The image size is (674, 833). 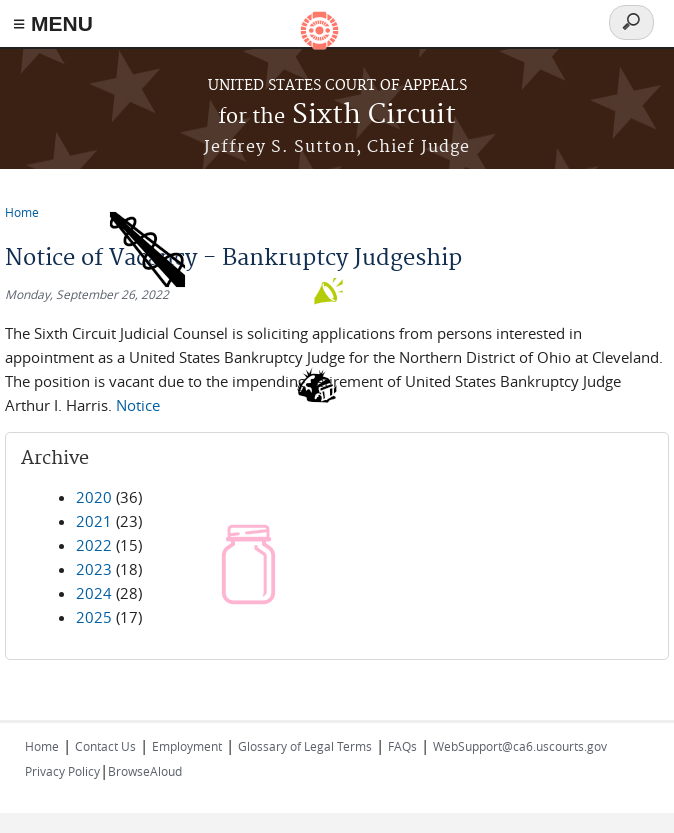 What do you see at coordinates (328, 292) in the screenshot?
I see `make an announcement or broadcast` at bounding box center [328, 292].